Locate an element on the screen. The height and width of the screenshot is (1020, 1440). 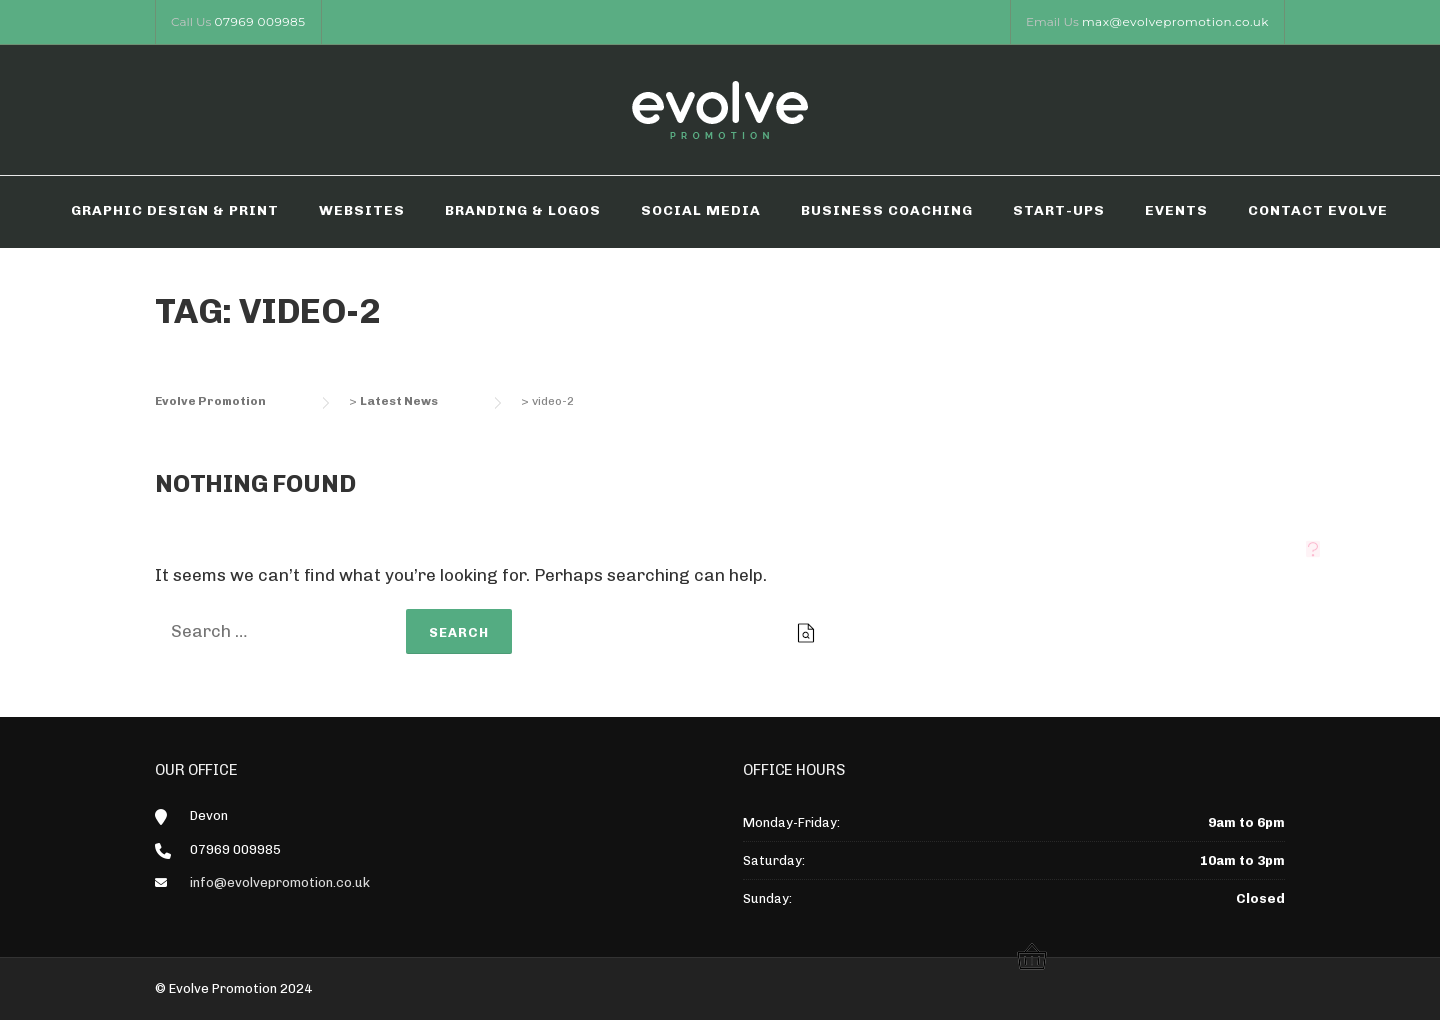
view your shopping basket is located at coordinates (1032, 958).